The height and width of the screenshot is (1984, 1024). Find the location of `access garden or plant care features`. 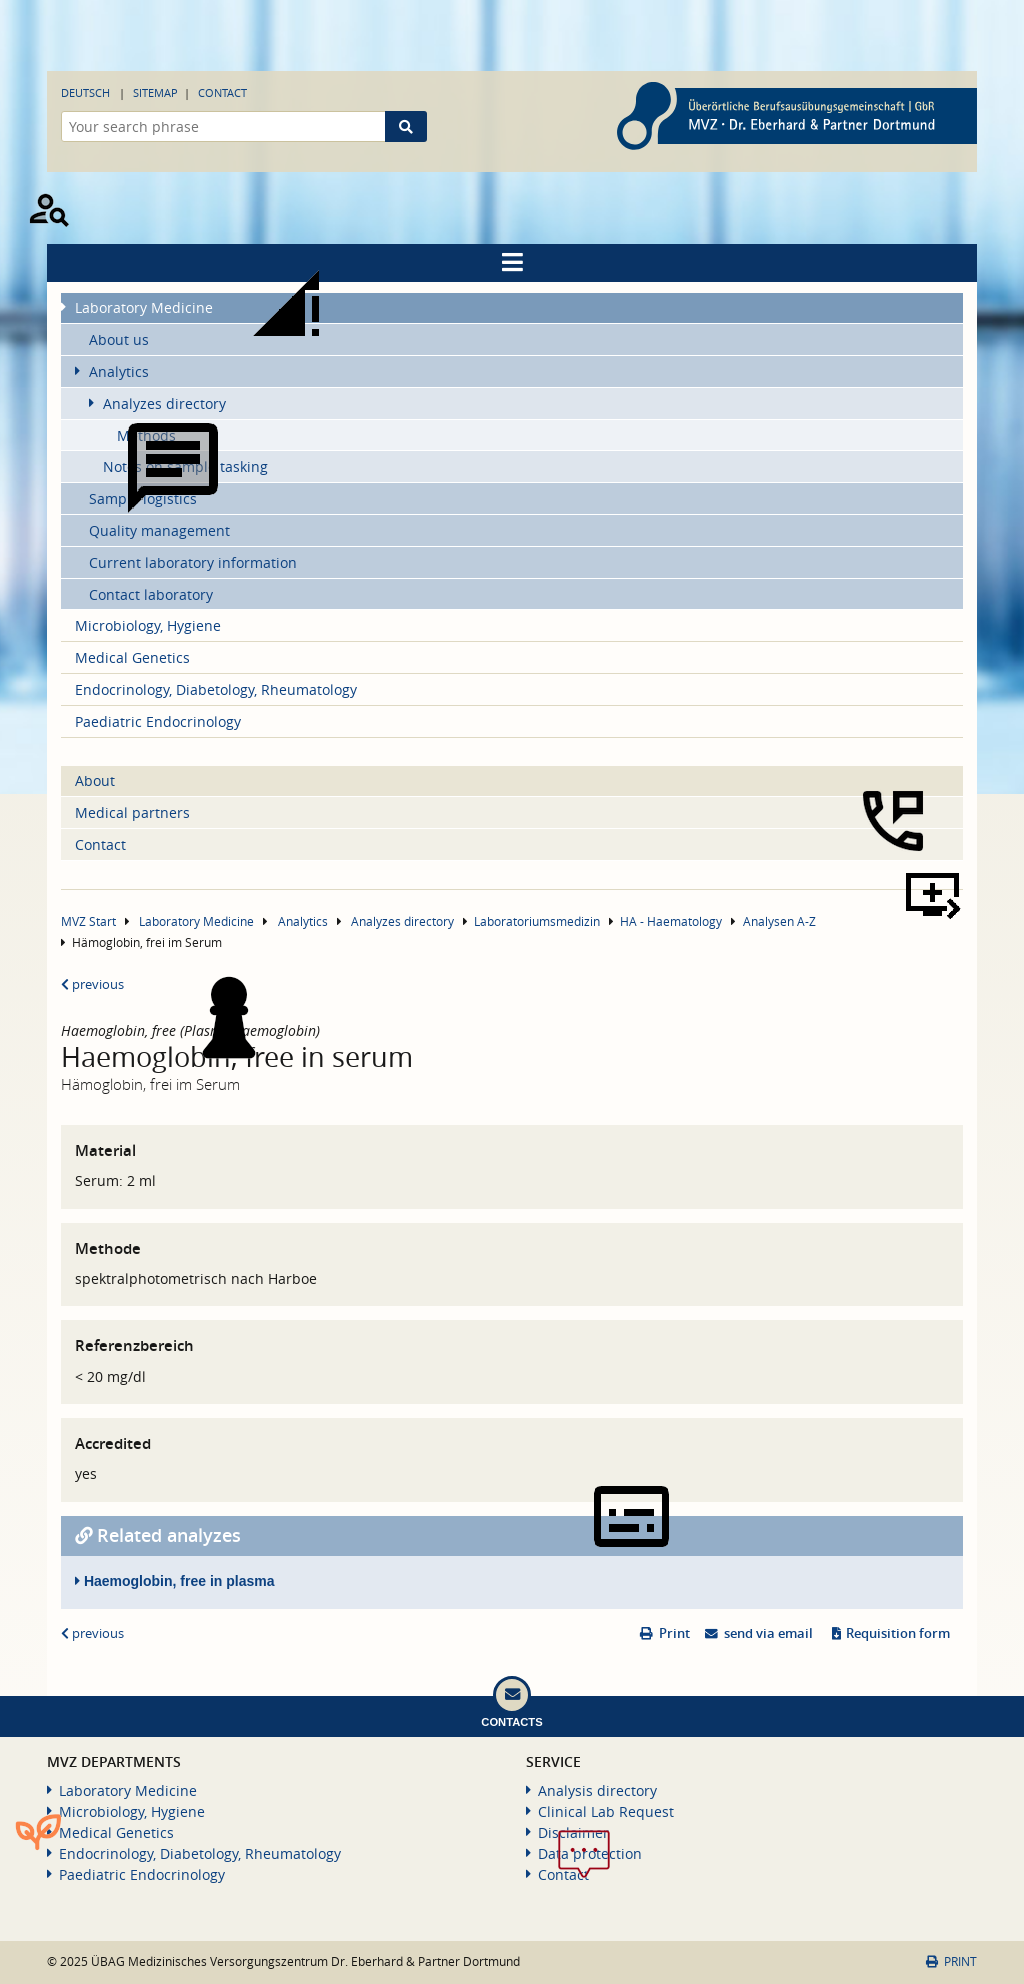

access garden or plant care features is located at coordinates (38, 1830).